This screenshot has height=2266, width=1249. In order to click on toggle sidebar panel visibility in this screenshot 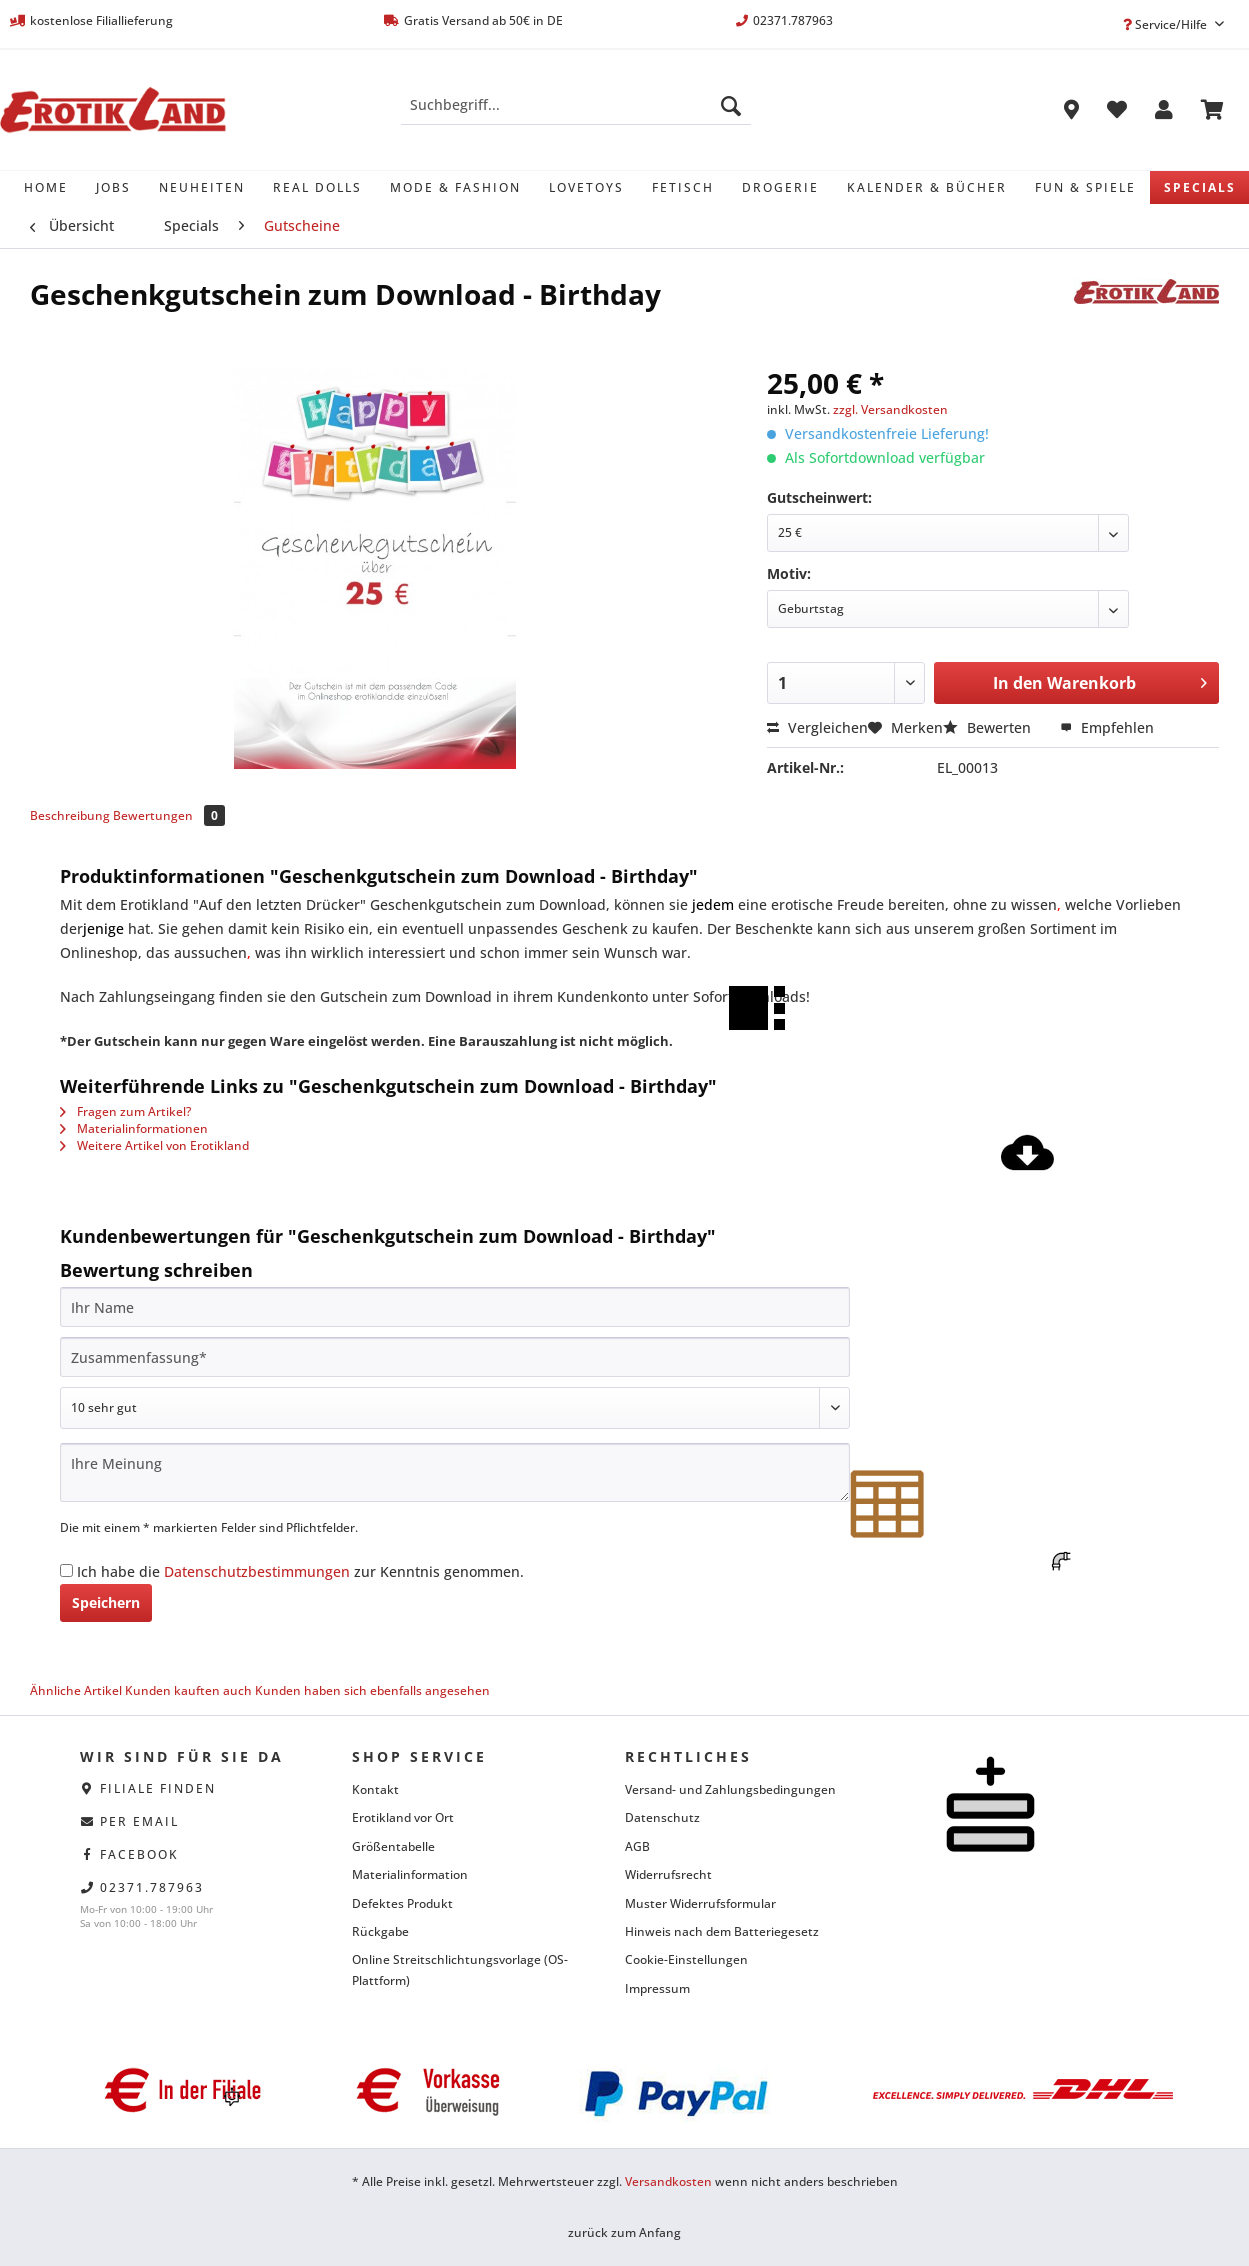, I will do `click(757, 1008)`.